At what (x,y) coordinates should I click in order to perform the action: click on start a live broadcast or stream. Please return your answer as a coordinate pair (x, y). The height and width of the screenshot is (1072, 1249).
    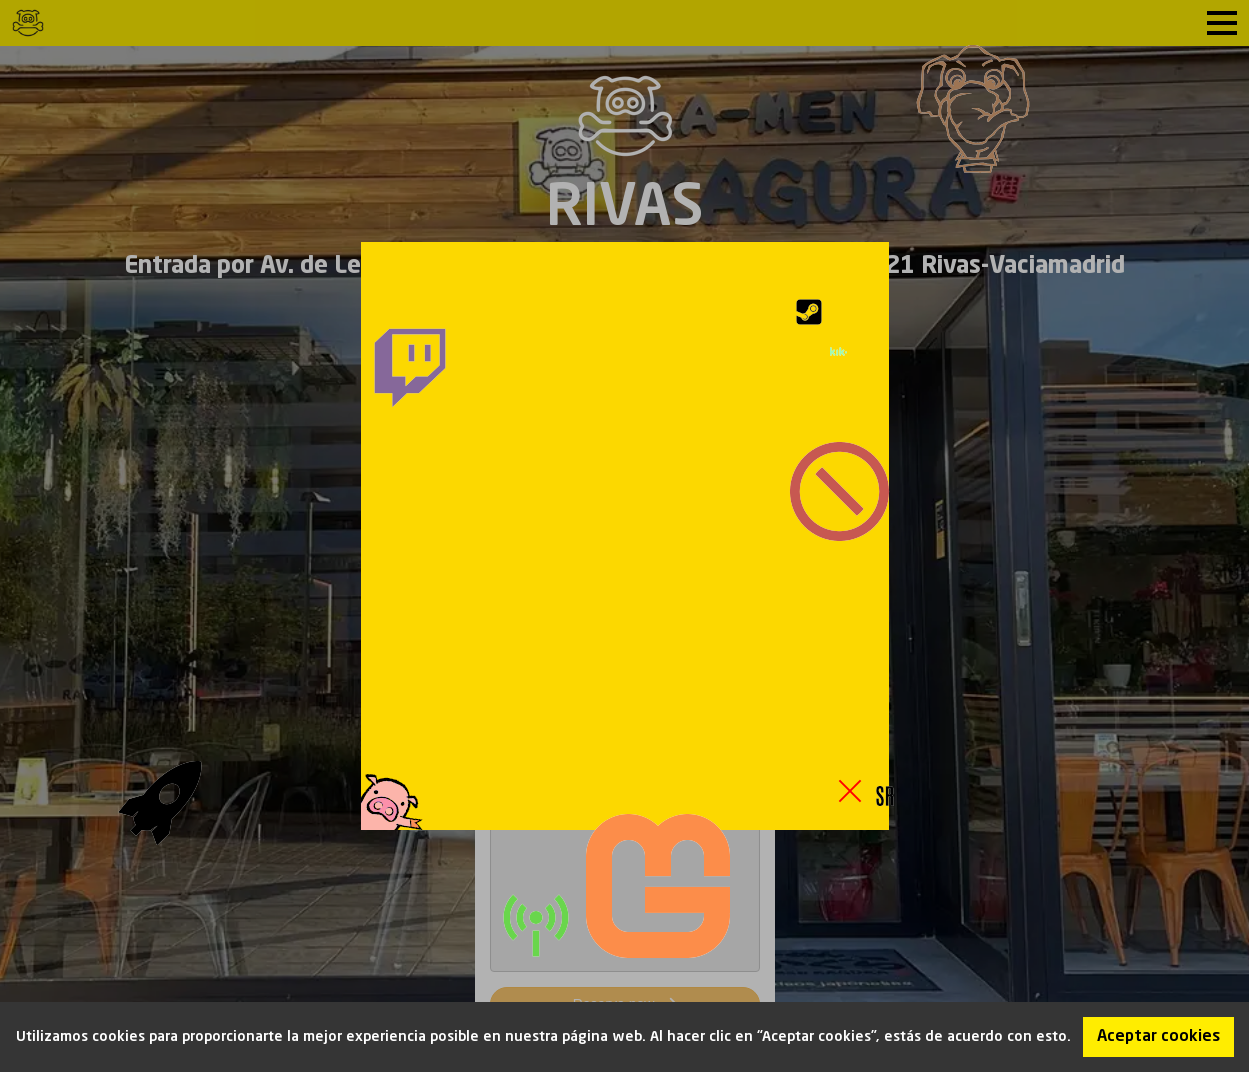
    Looking at the image, I should click on (536, 924).